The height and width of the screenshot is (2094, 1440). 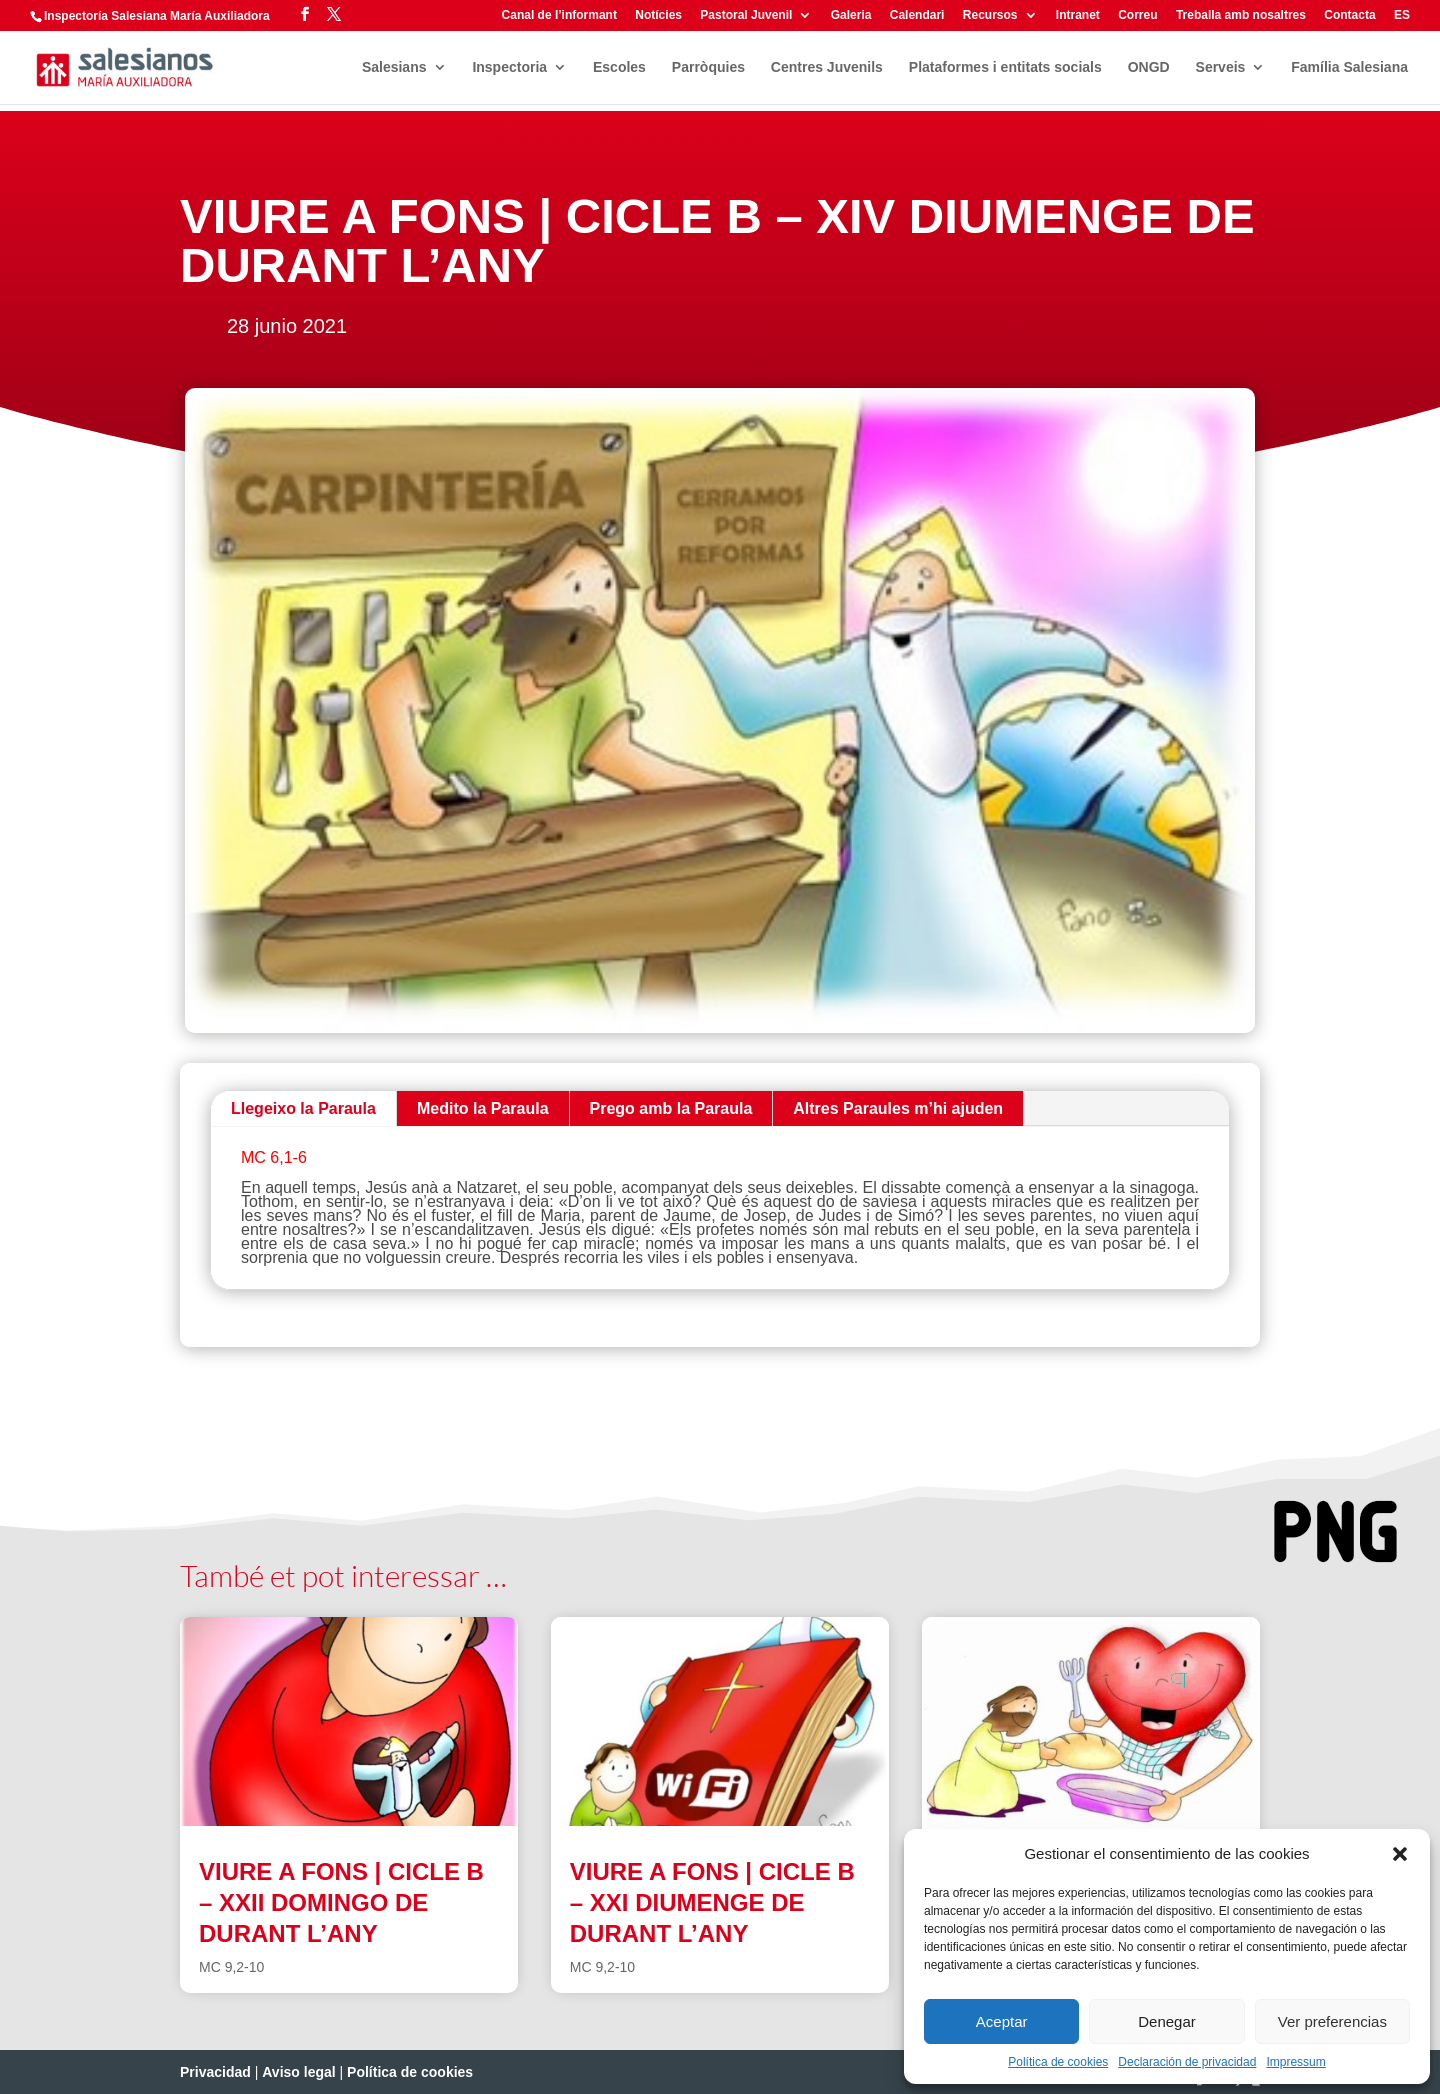 I want to click on toggle paragraph formatting, so click(x=1179, y=1680).